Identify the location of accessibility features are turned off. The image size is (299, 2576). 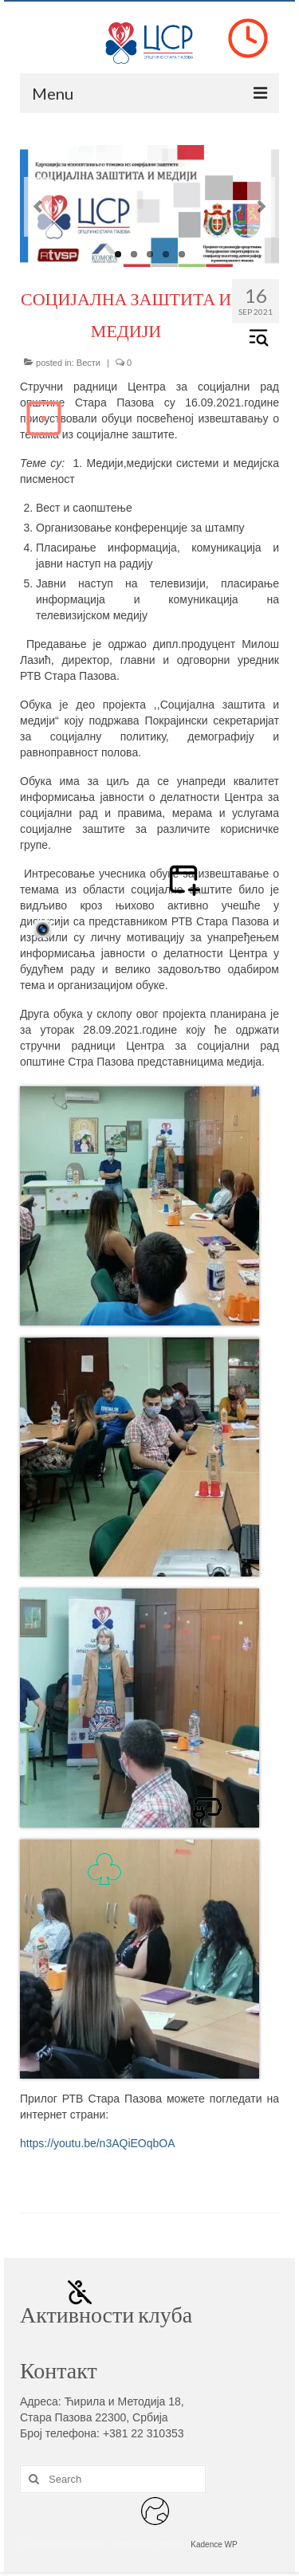
(80, 2292).